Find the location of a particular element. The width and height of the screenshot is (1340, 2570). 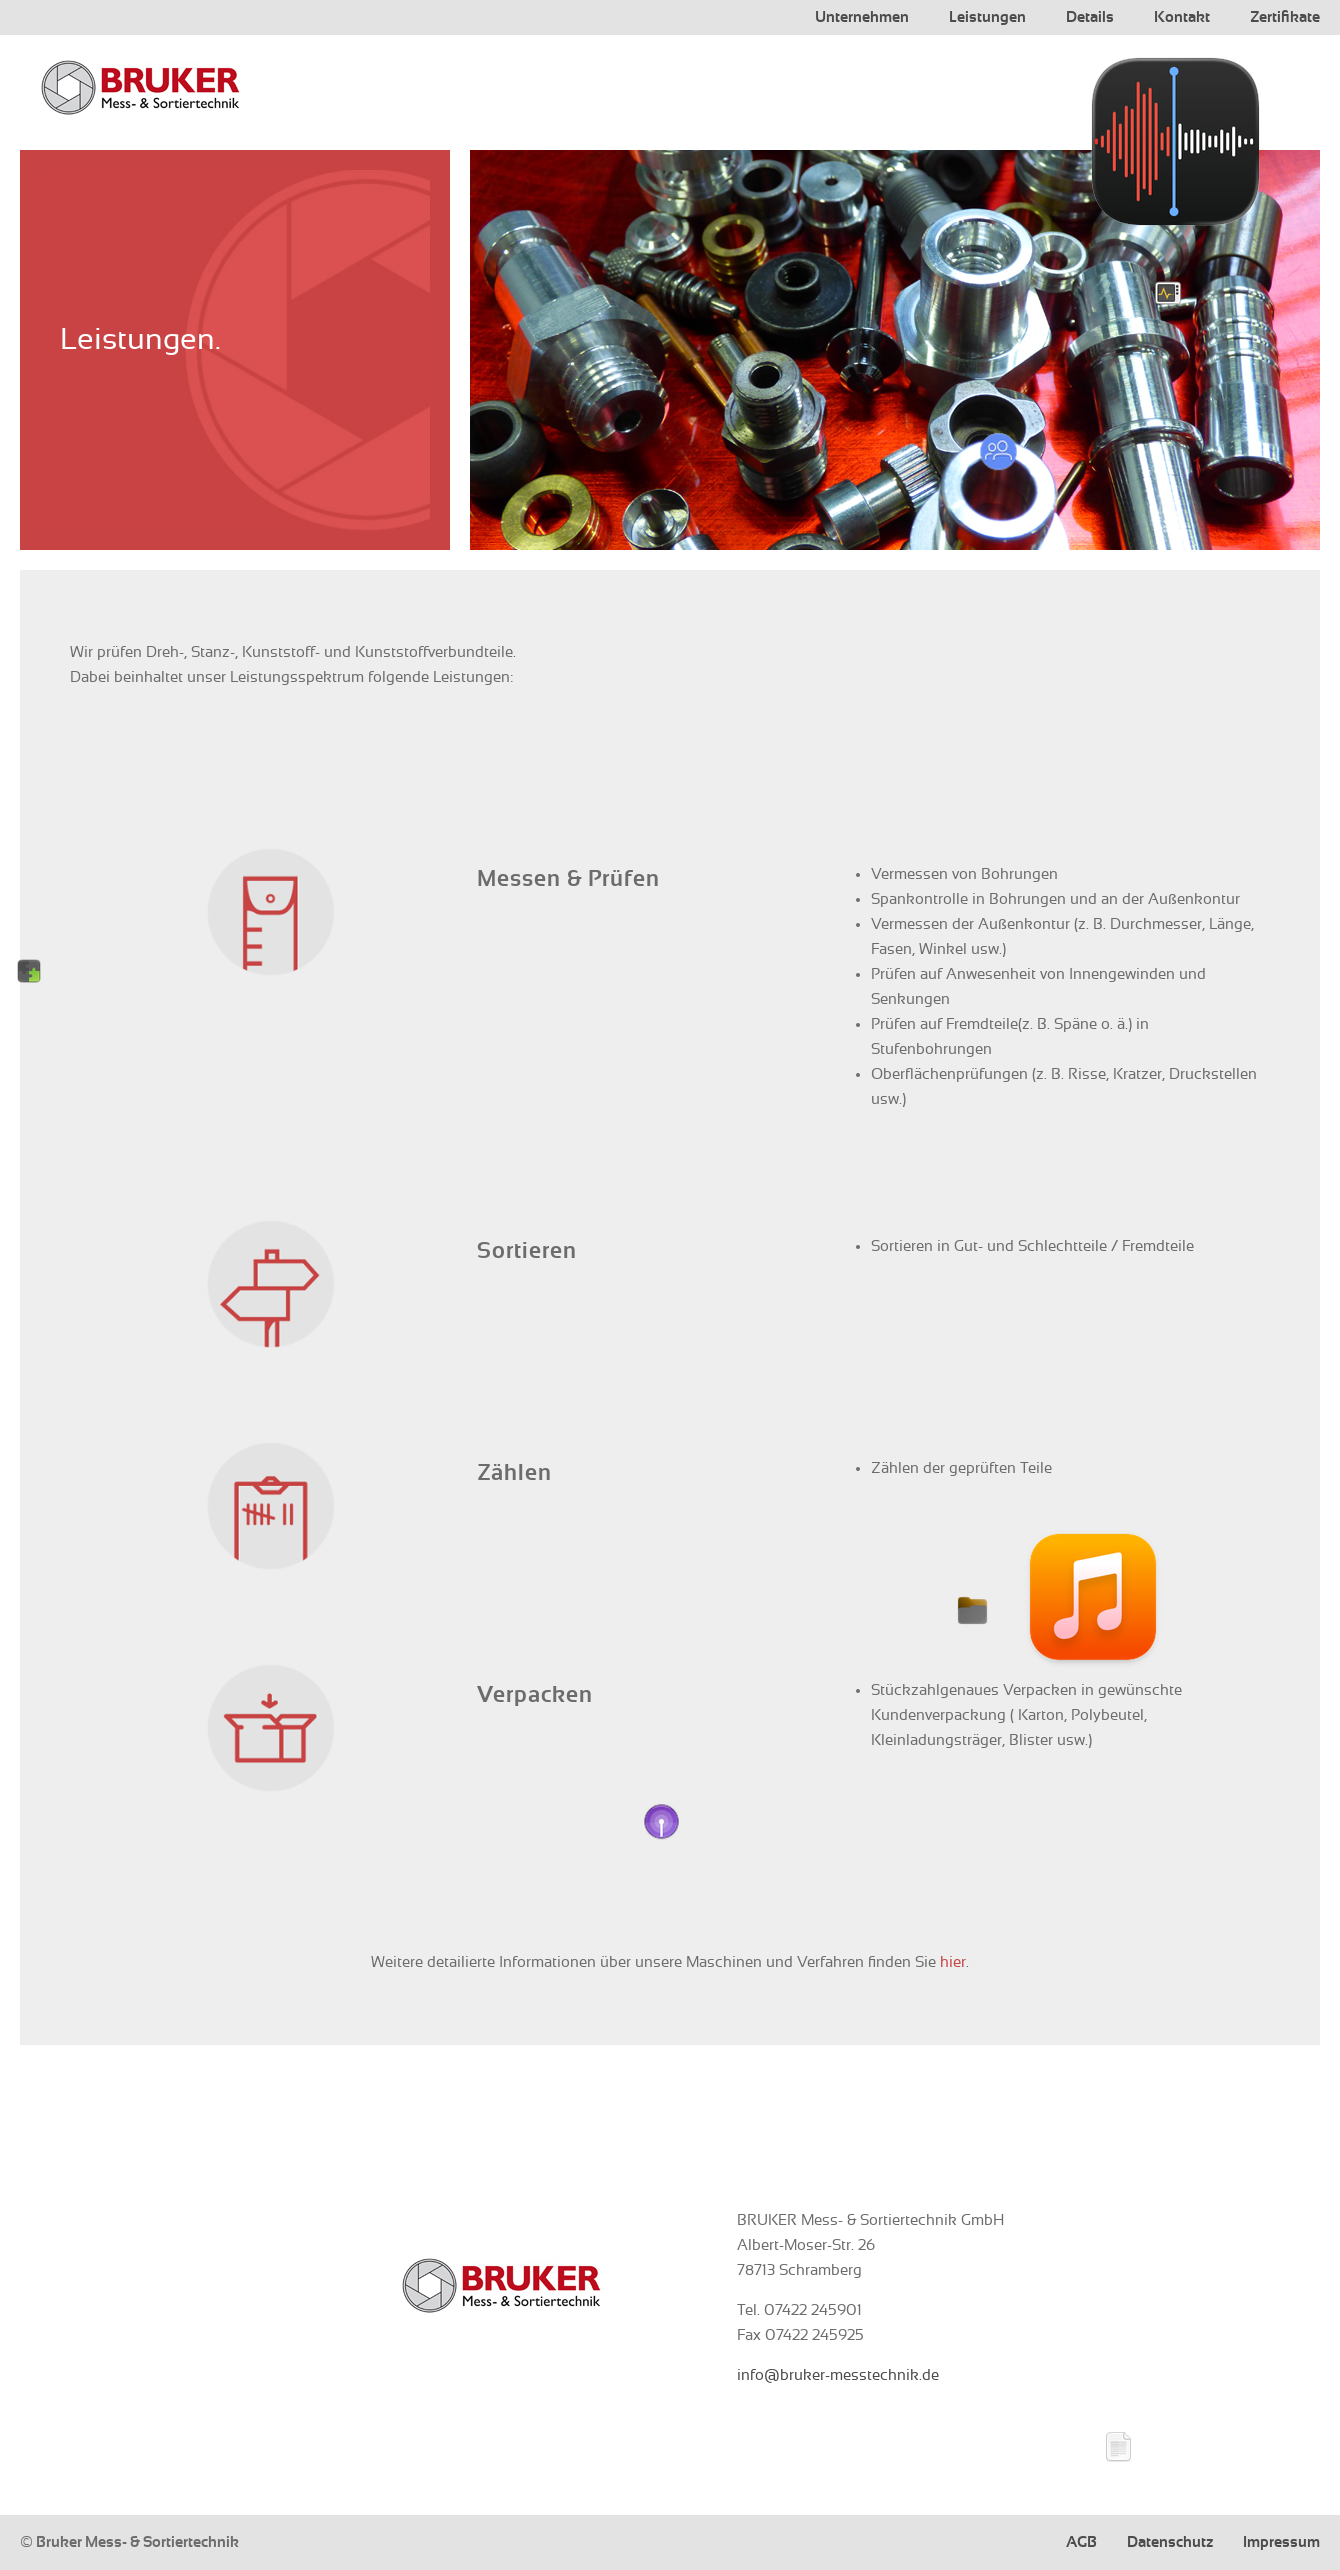

open the sound recorder app is located at coordinates (1175, 141).